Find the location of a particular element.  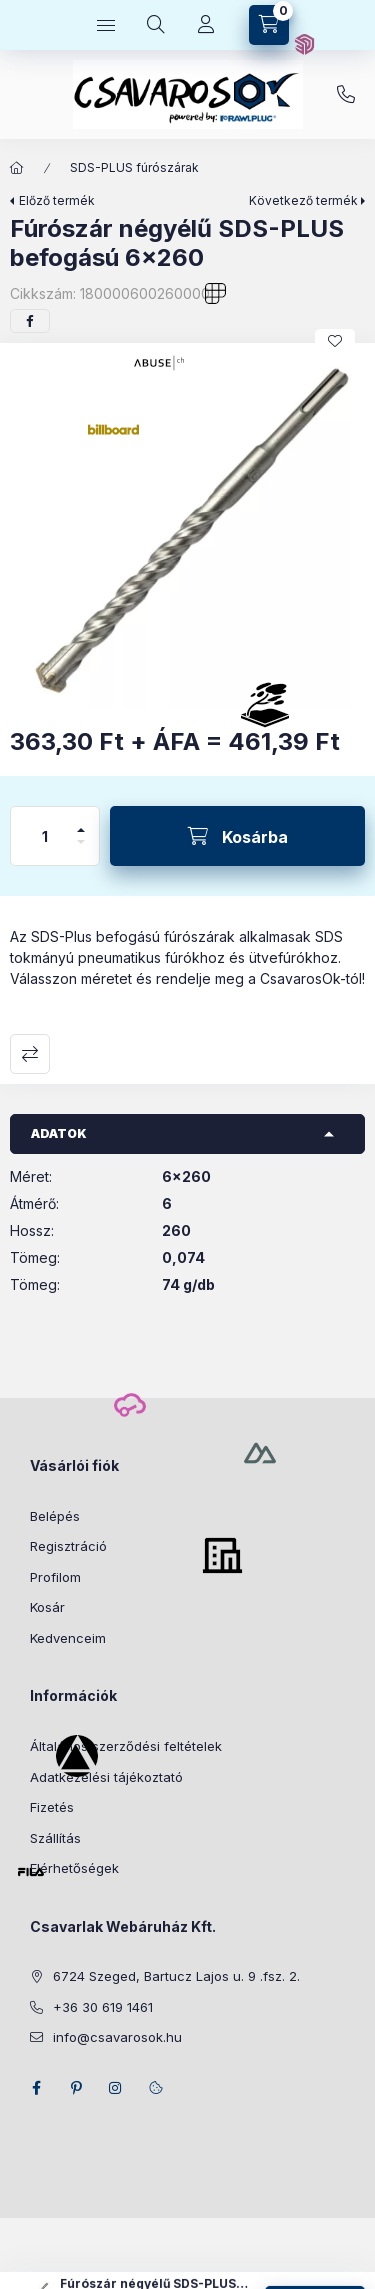

nuxt.js framework logo is located at coordinates (260, 1453).